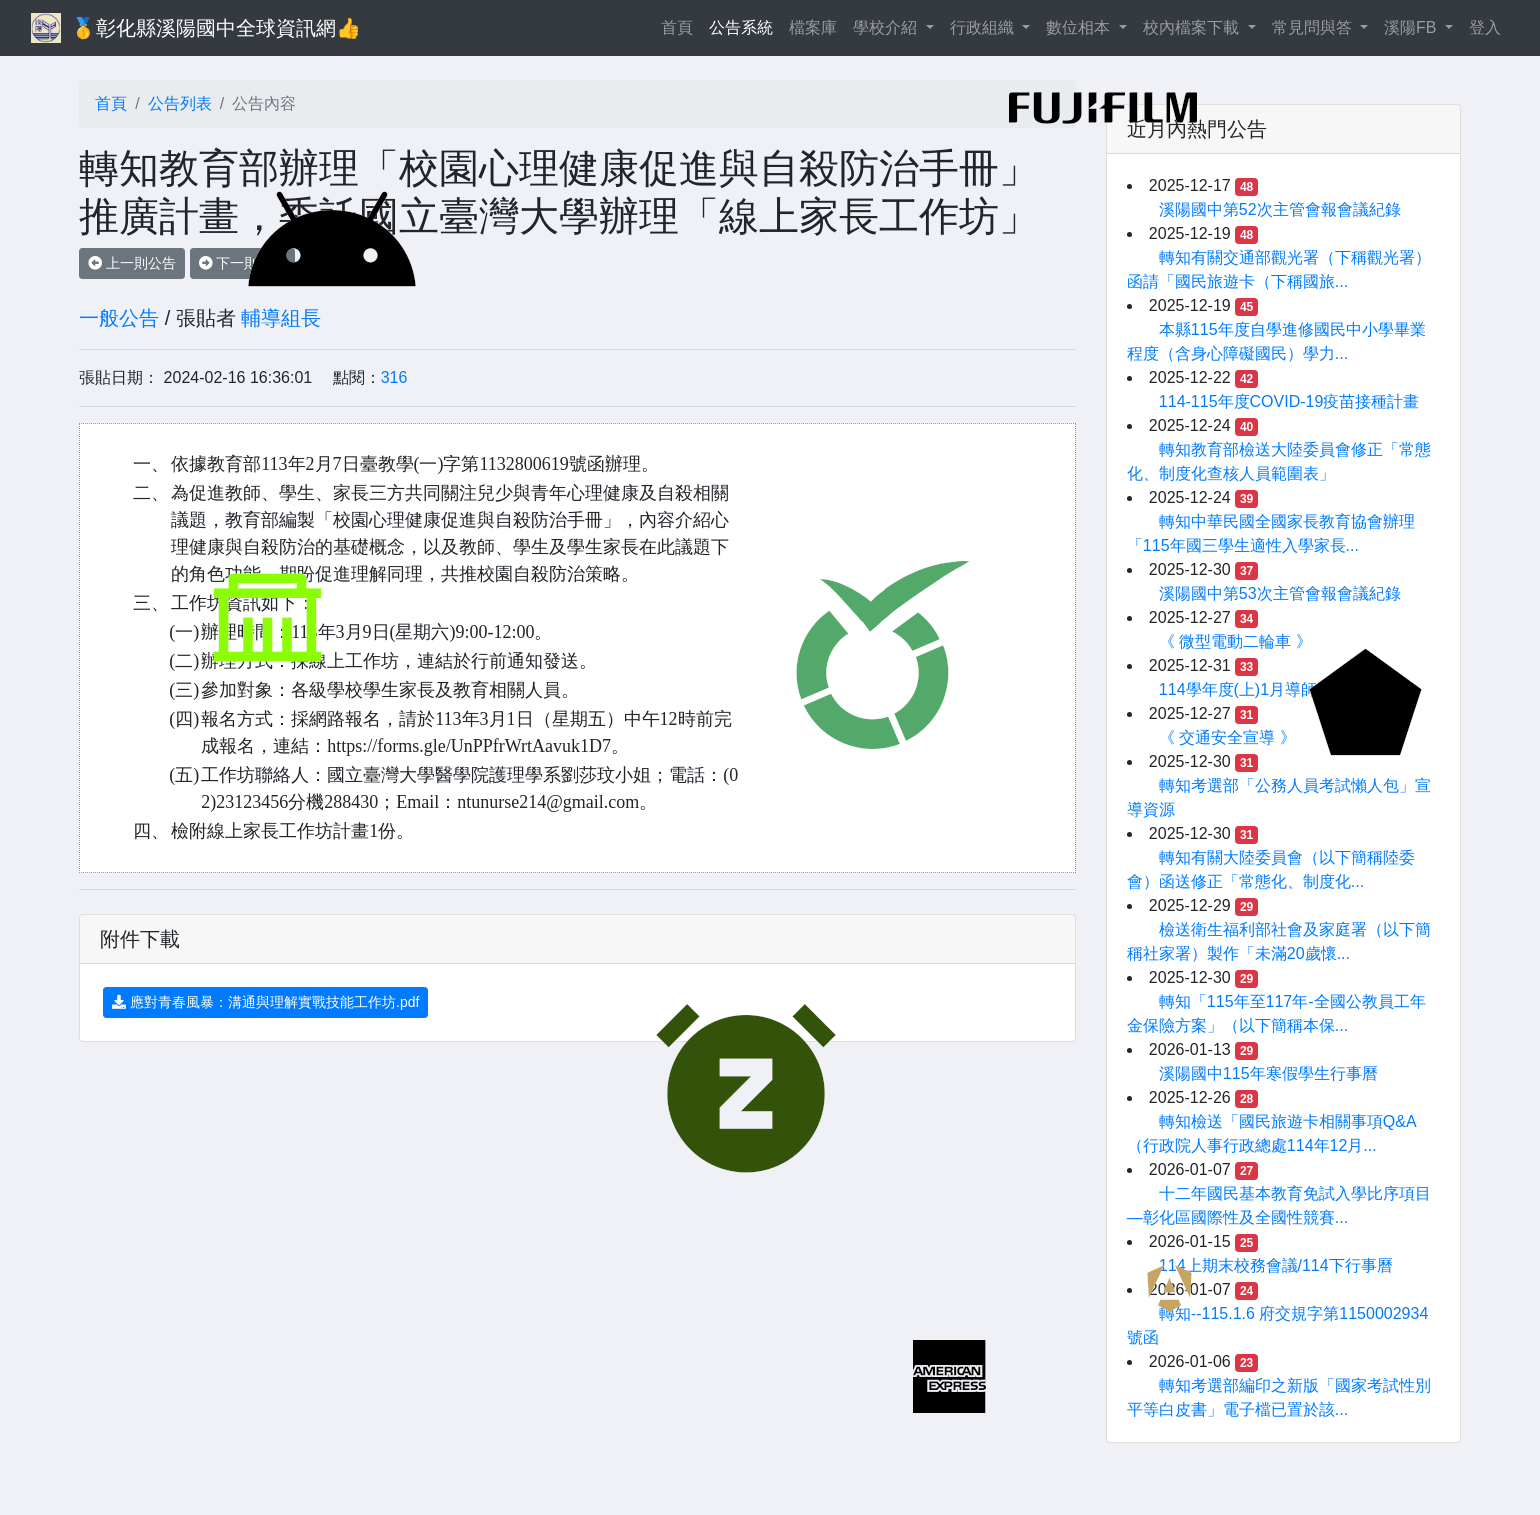  What do you see at coordinates (332, 249) in the screenshot?
I see `android operating system logo` at bounding box center [332, 249].